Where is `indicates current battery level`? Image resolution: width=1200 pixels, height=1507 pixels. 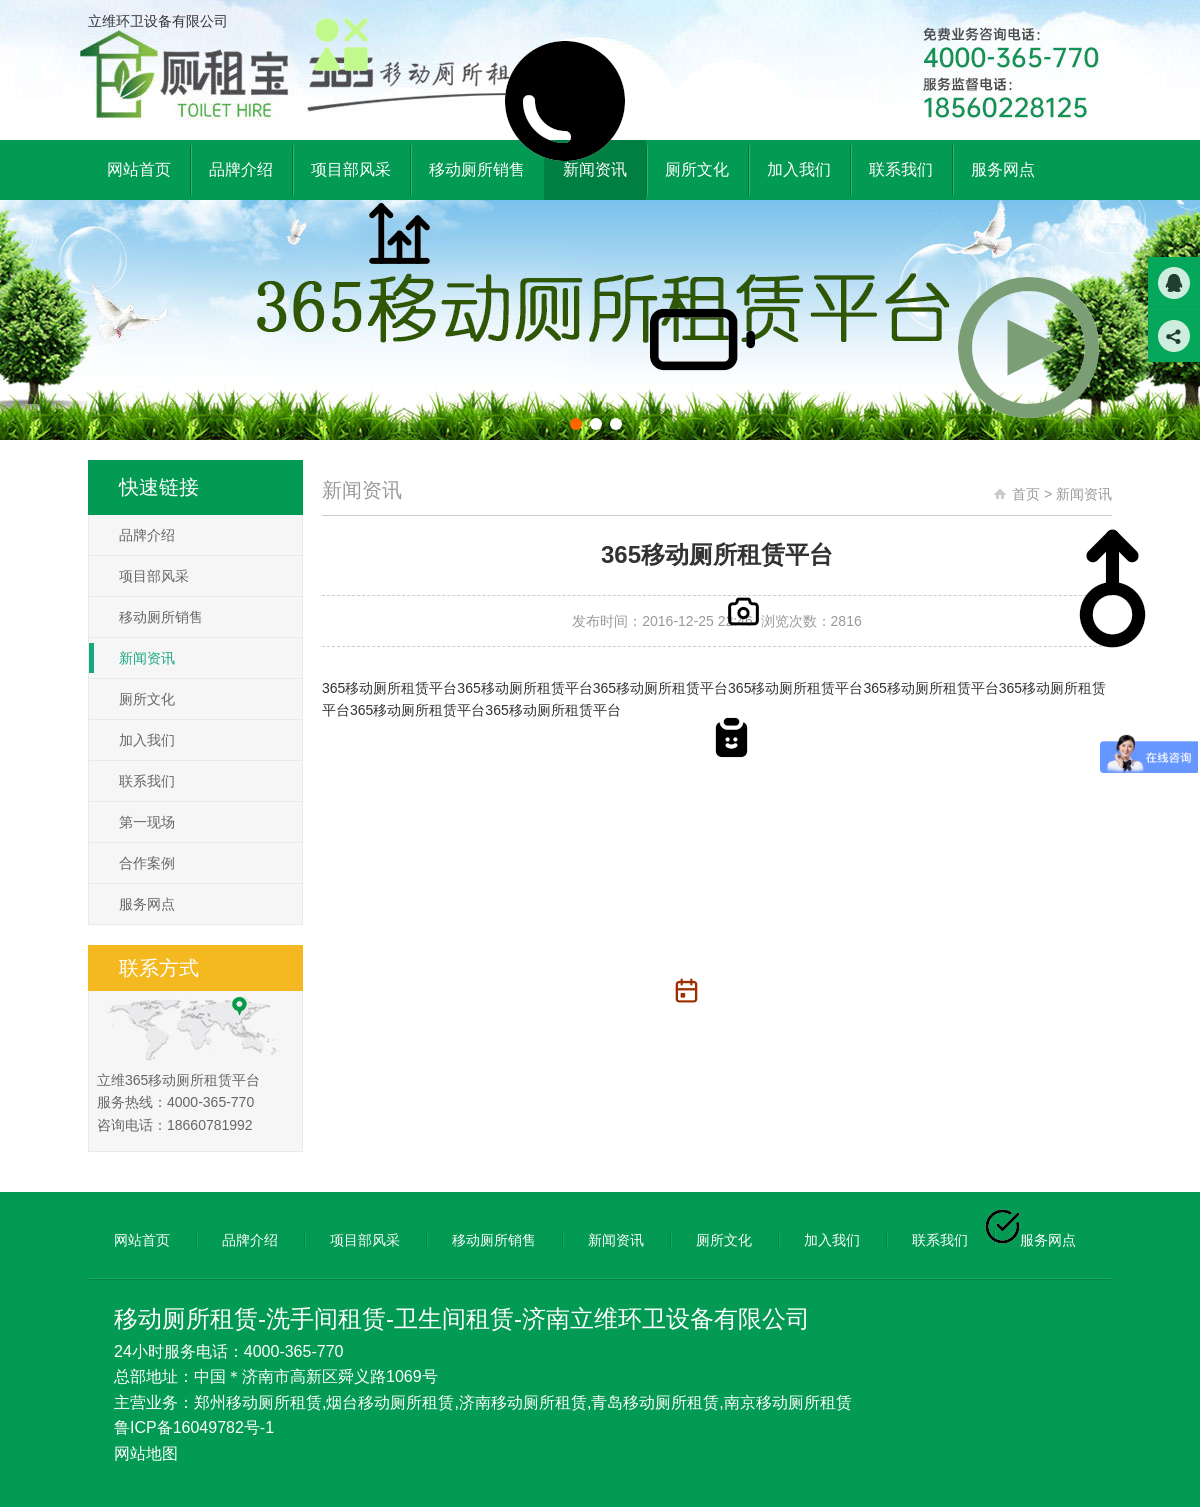 indicates current battery level is located at coordinates (702, 339).